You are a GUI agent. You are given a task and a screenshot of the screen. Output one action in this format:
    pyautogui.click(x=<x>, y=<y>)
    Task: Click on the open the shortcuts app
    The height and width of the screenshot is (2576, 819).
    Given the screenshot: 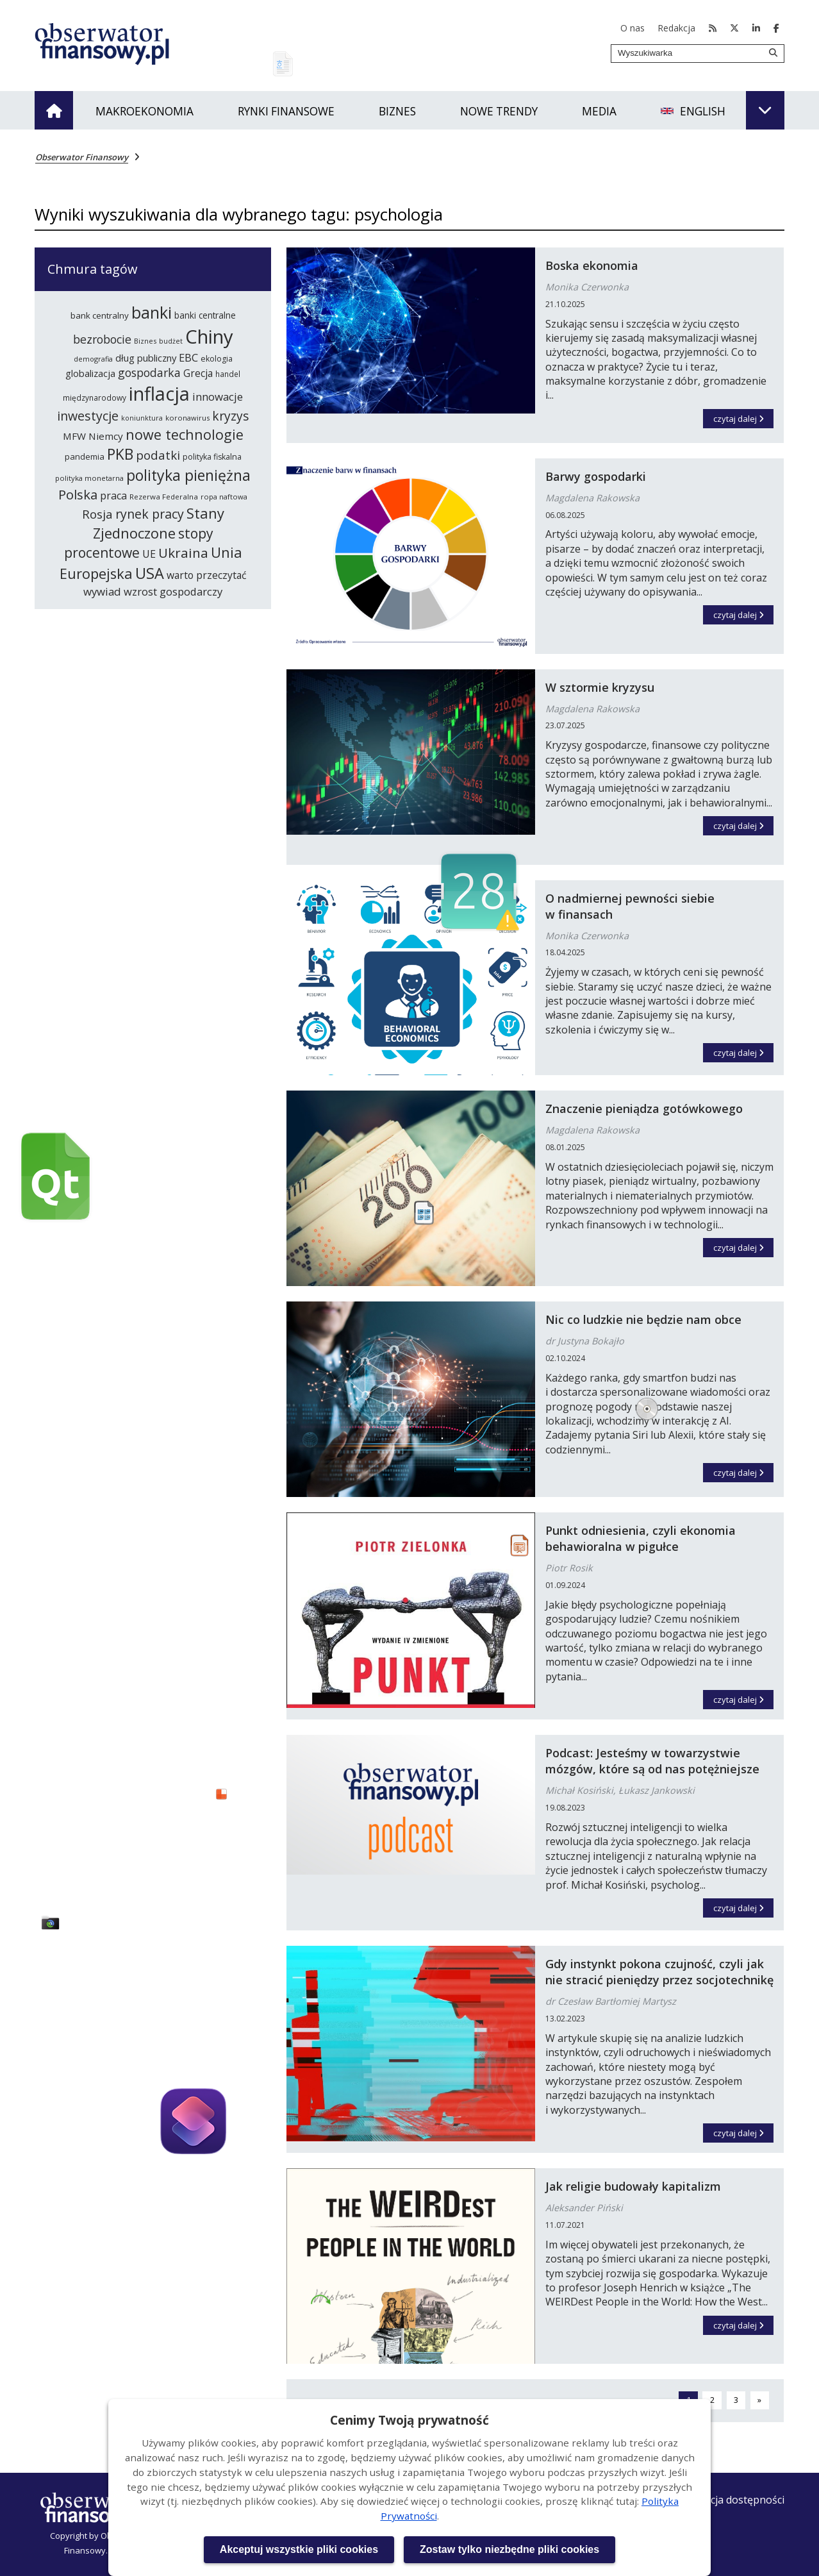 What is the action you would take?
    pyautogui.click(x=193, y=2121)
    